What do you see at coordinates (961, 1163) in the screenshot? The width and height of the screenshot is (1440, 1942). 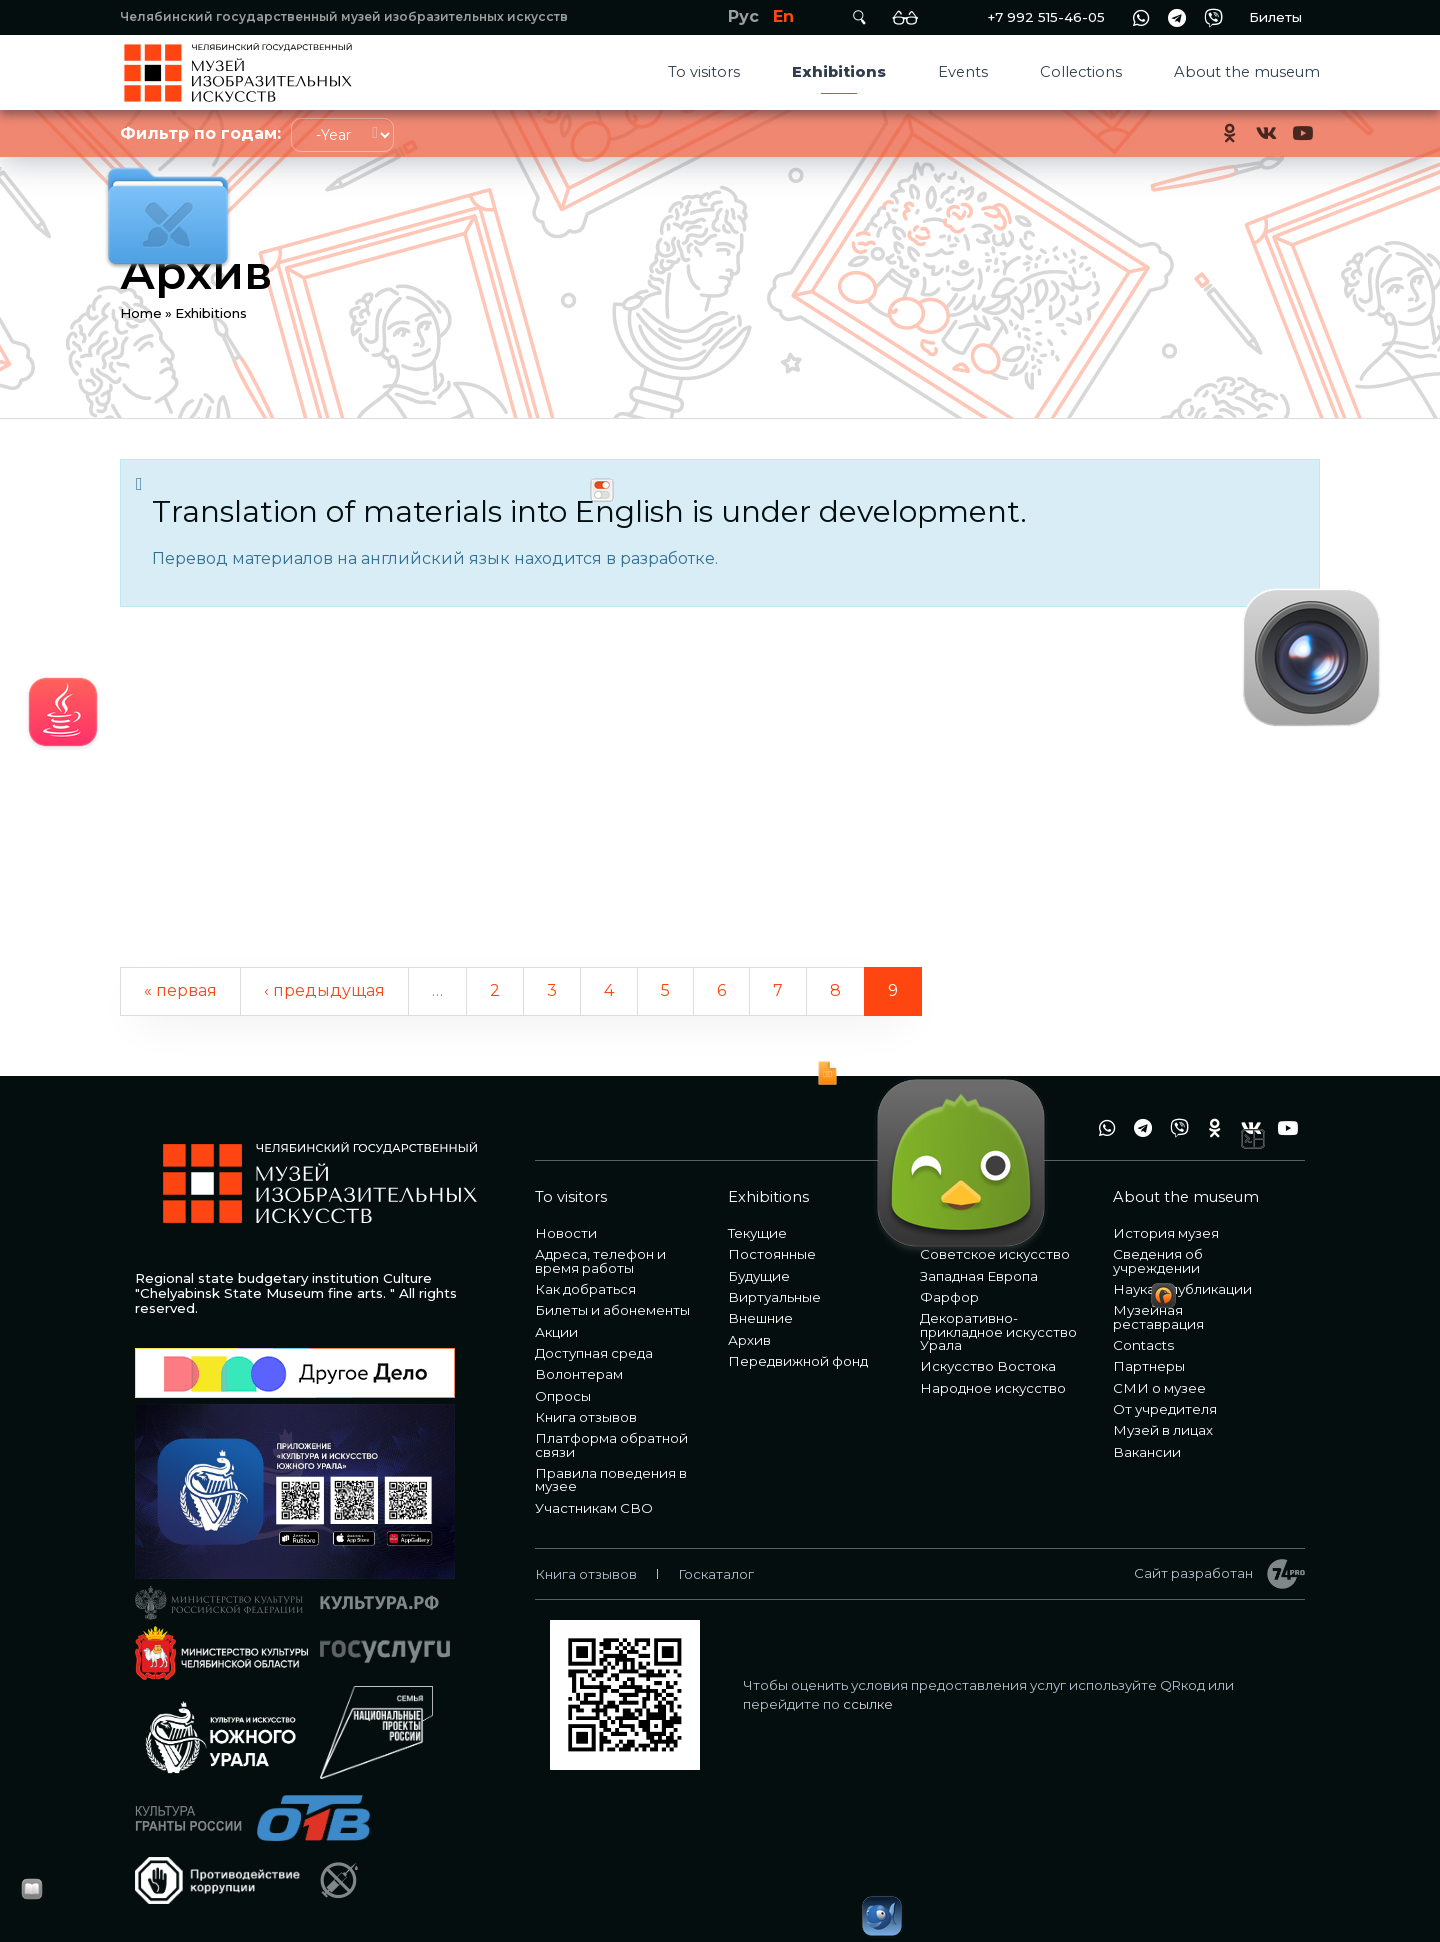 I see `open choqok microblogging client` at bounding box center [961, 1163].